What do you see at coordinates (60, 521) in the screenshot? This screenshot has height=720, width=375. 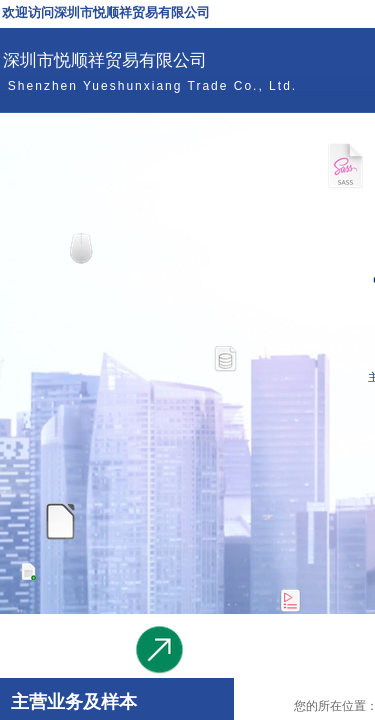 I see `open LibreOffice suite` at bounding box center [60, 521].